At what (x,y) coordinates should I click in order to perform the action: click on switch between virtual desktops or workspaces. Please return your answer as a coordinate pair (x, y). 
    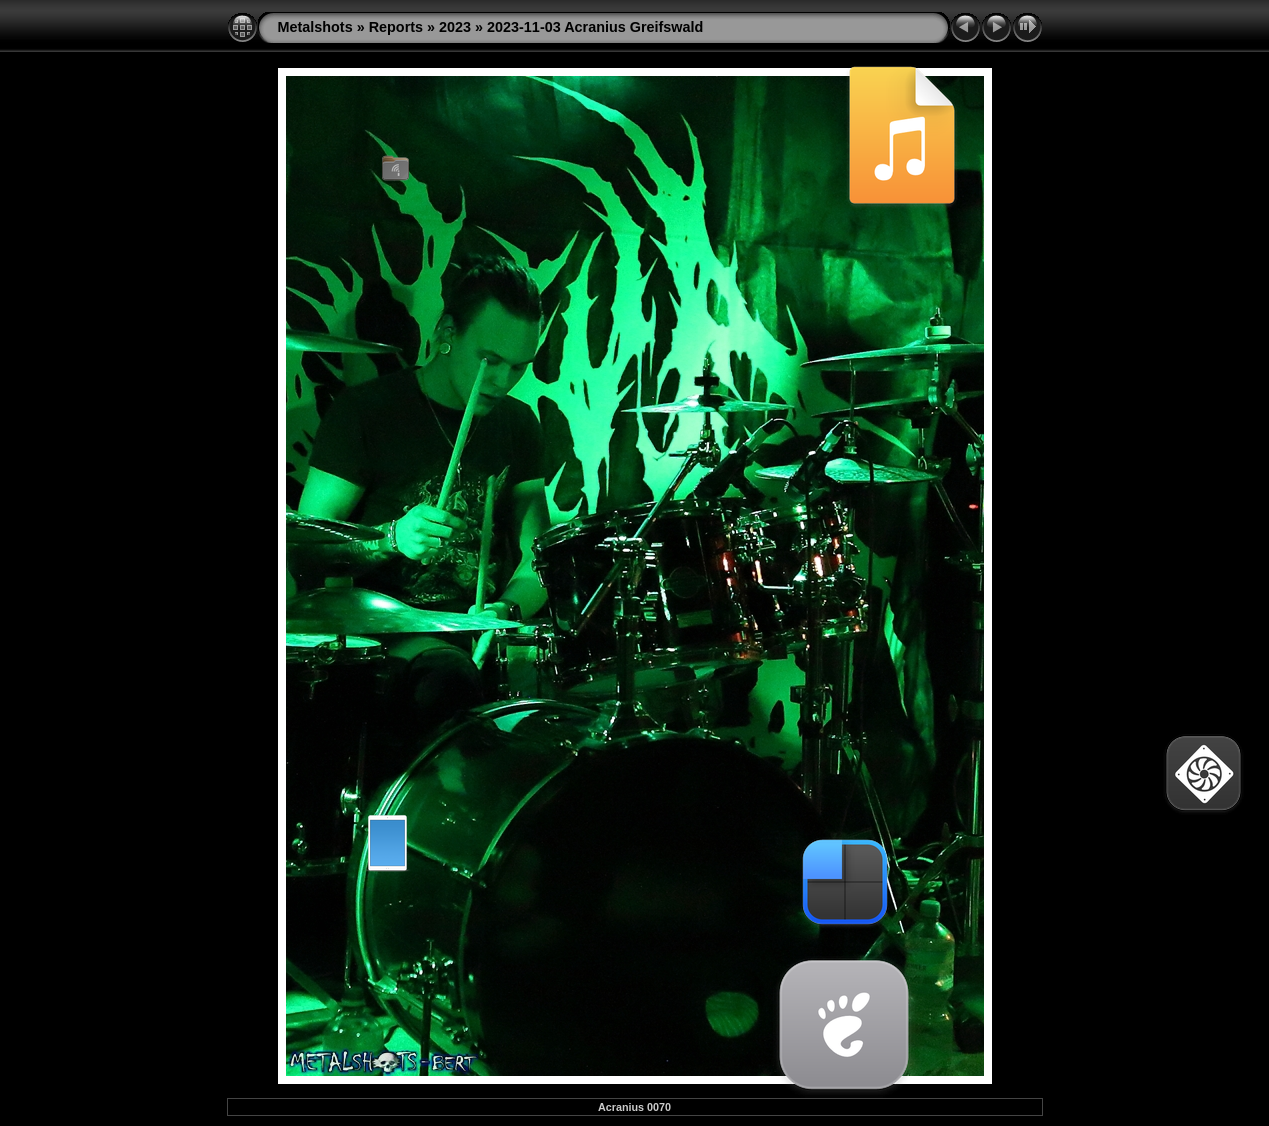
    Looking at the image, I should click on (845, 882).